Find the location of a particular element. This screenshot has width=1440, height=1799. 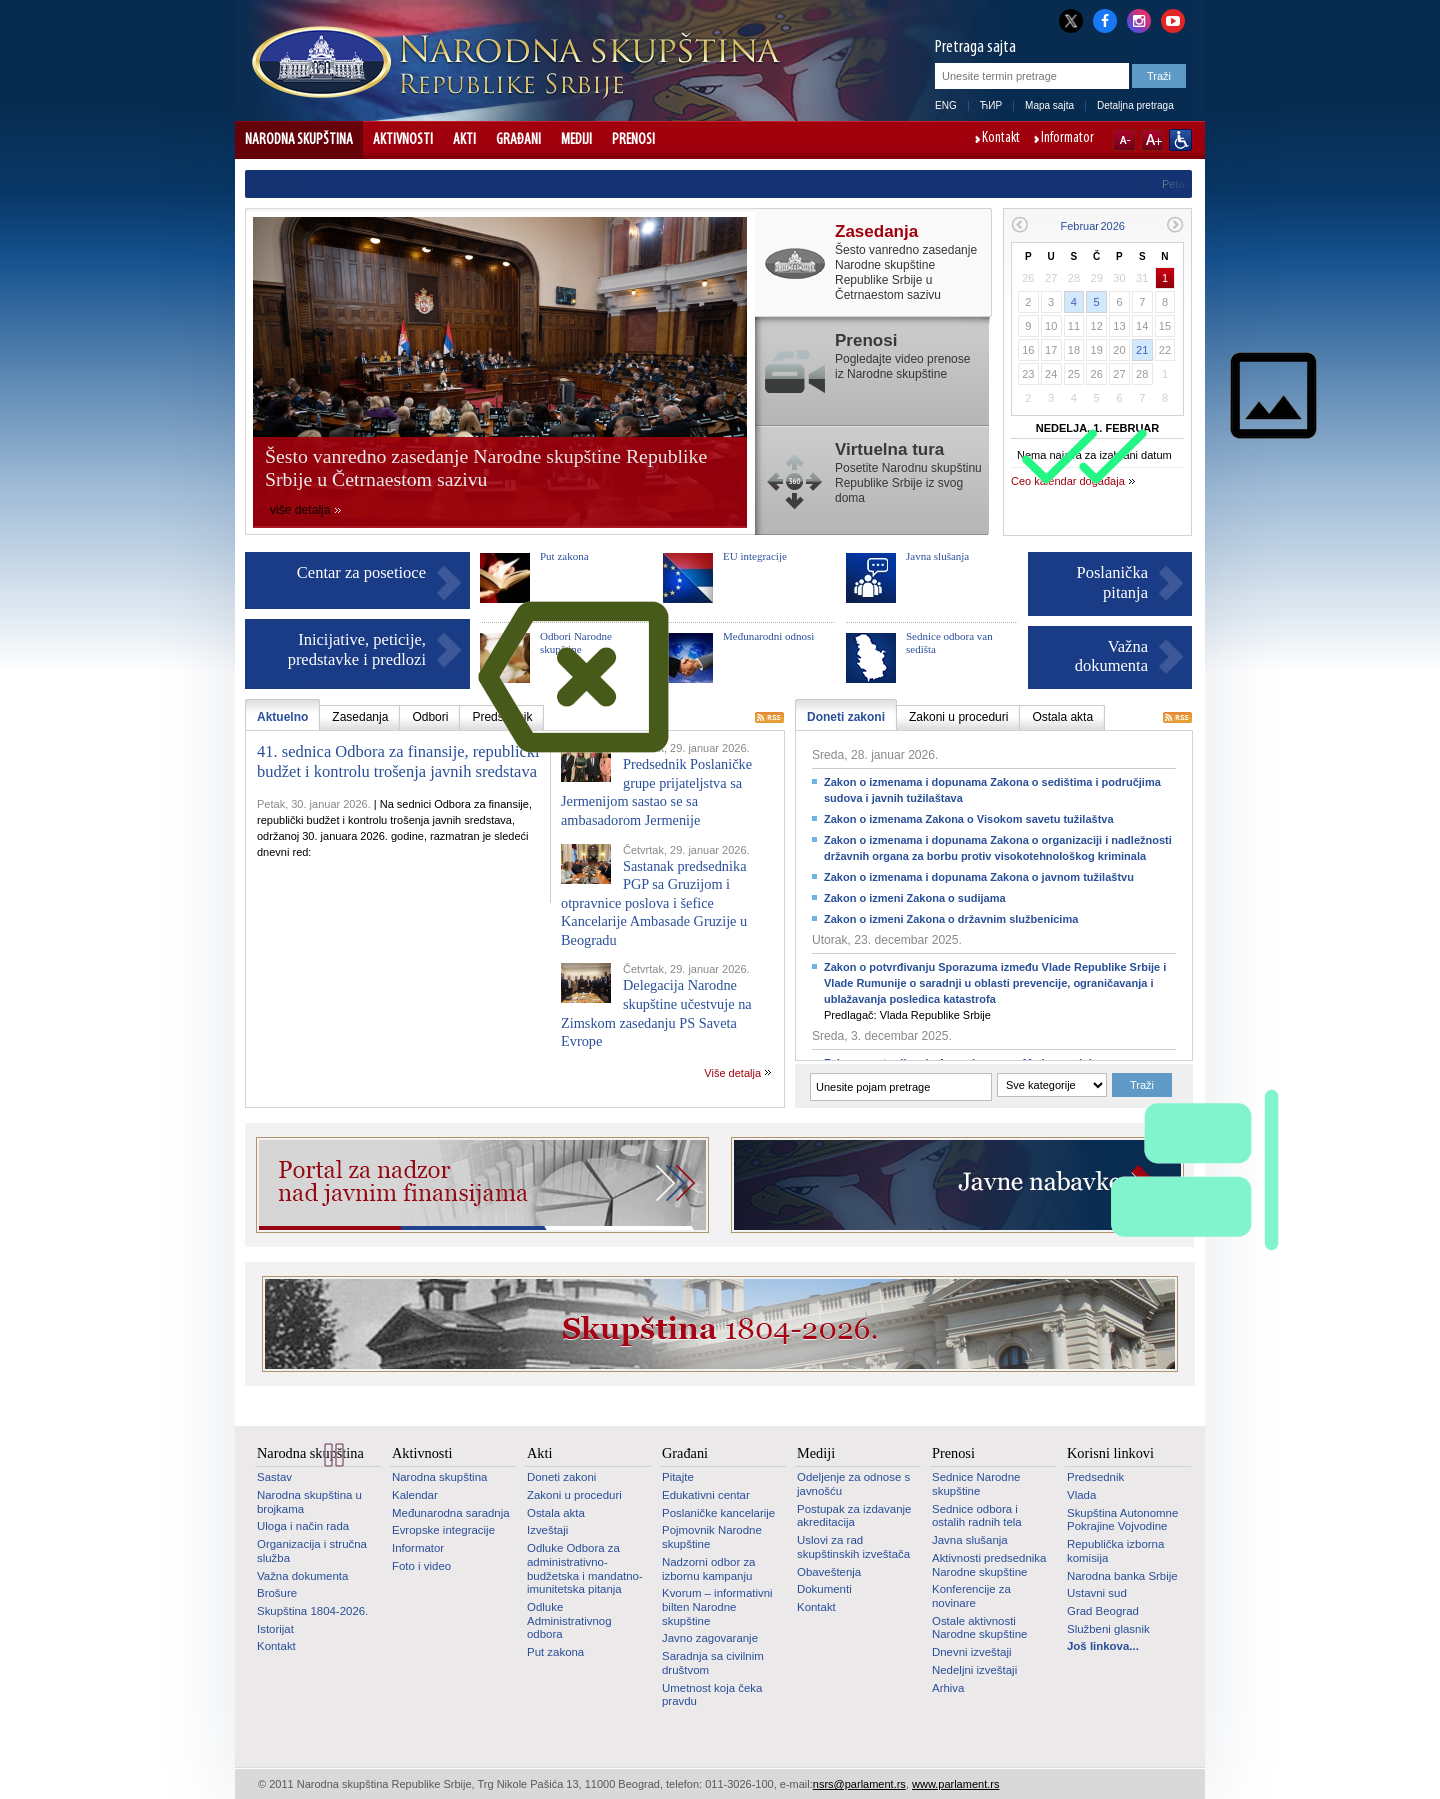

align content to the right is located at coordinates (1198, 1170).